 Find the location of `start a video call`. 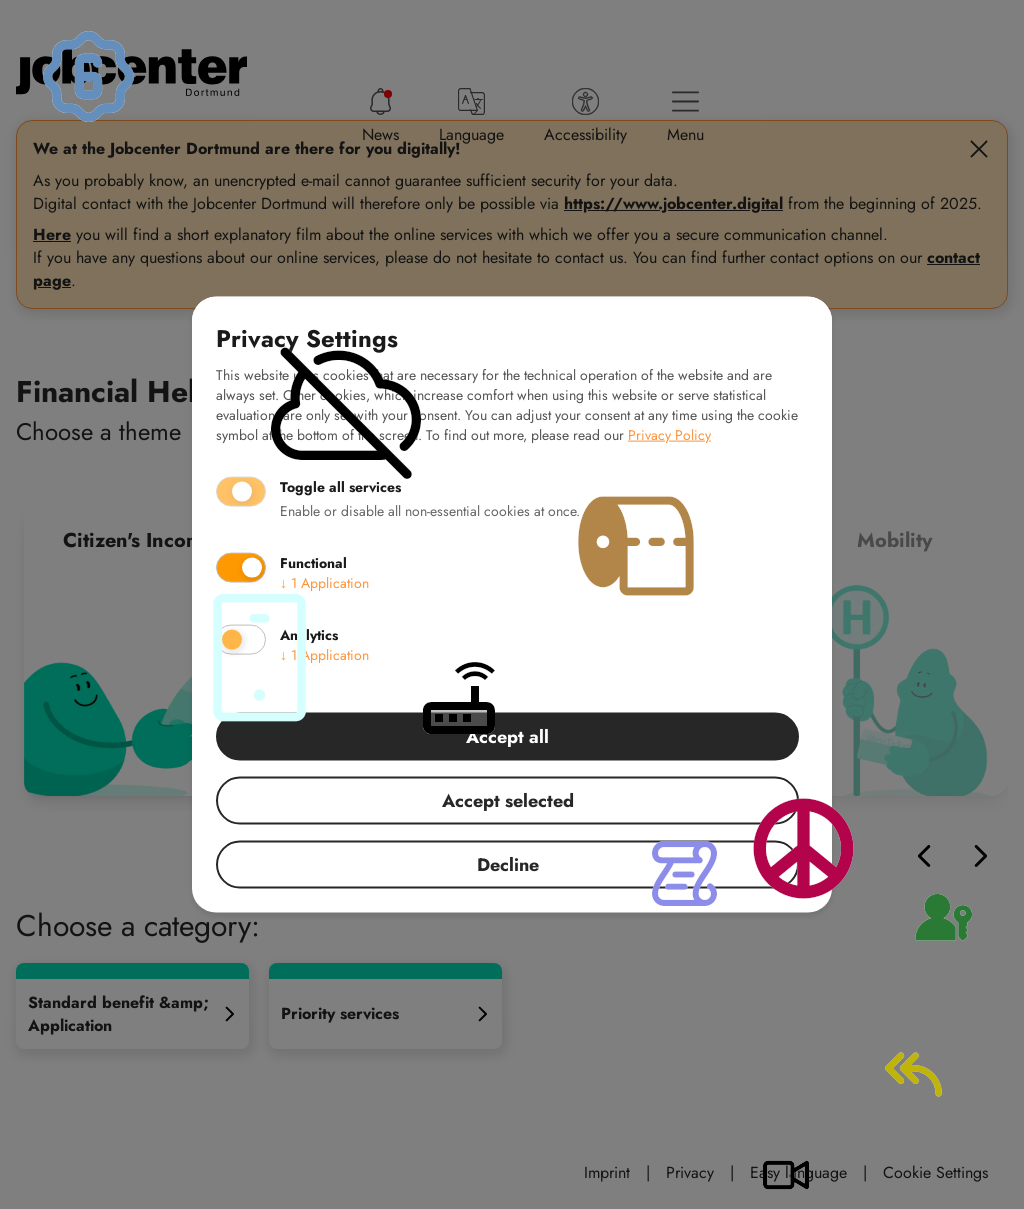

start a video call is located at coordinates (786, 1175).